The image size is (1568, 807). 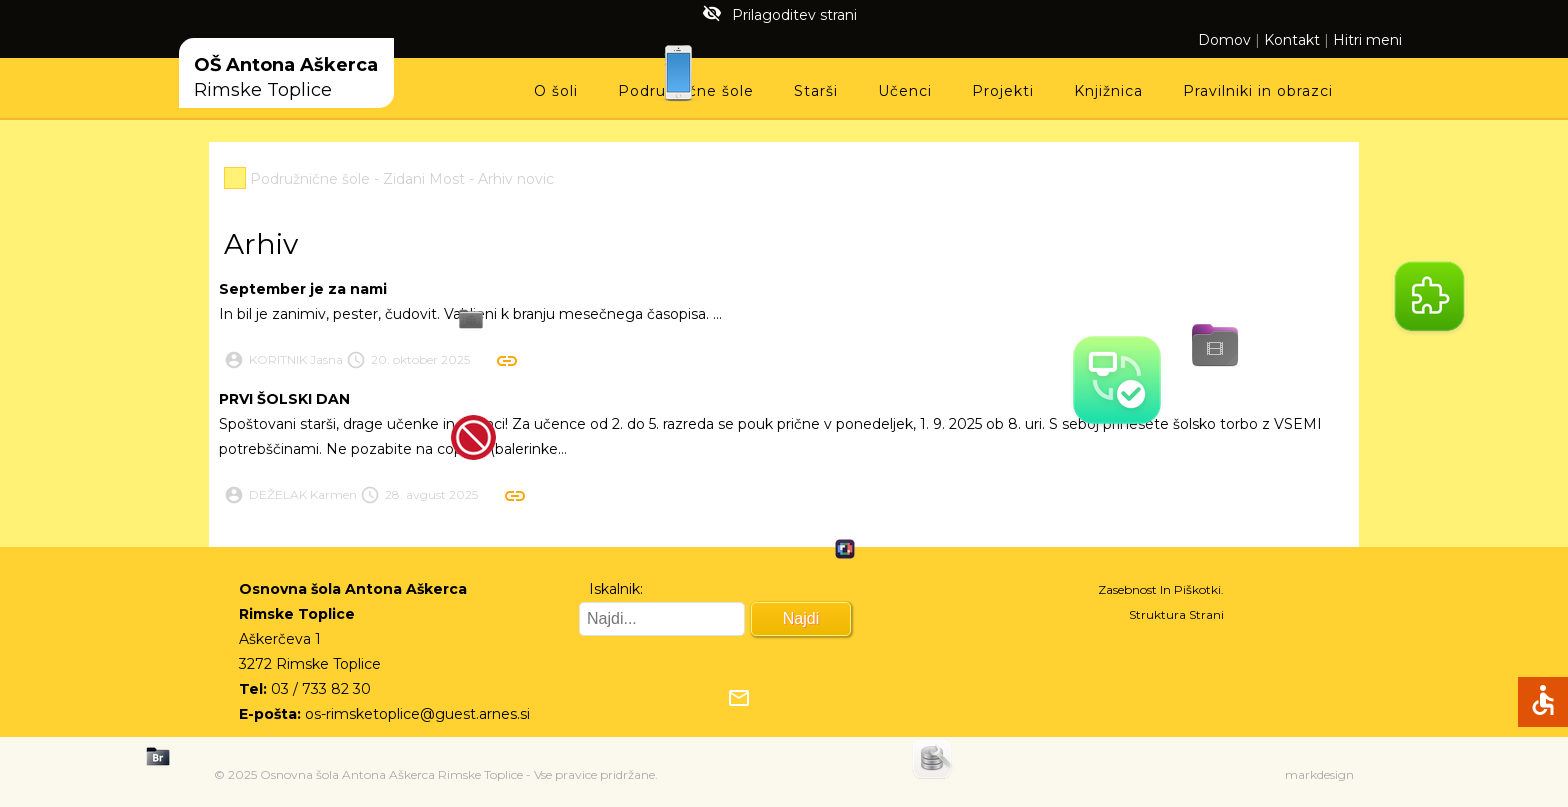 What do you see at coordinates (932, 759) in the screenshot?
I see `open database administration settings` at bounding box center [932, 759].